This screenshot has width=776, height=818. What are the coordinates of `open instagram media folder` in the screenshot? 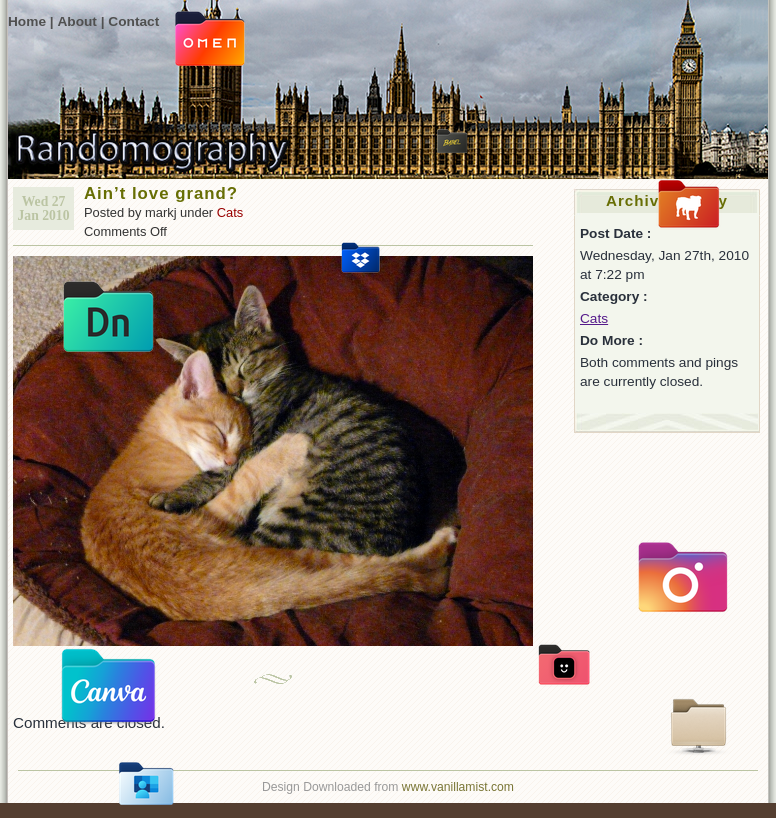 It's located at (682, 579).